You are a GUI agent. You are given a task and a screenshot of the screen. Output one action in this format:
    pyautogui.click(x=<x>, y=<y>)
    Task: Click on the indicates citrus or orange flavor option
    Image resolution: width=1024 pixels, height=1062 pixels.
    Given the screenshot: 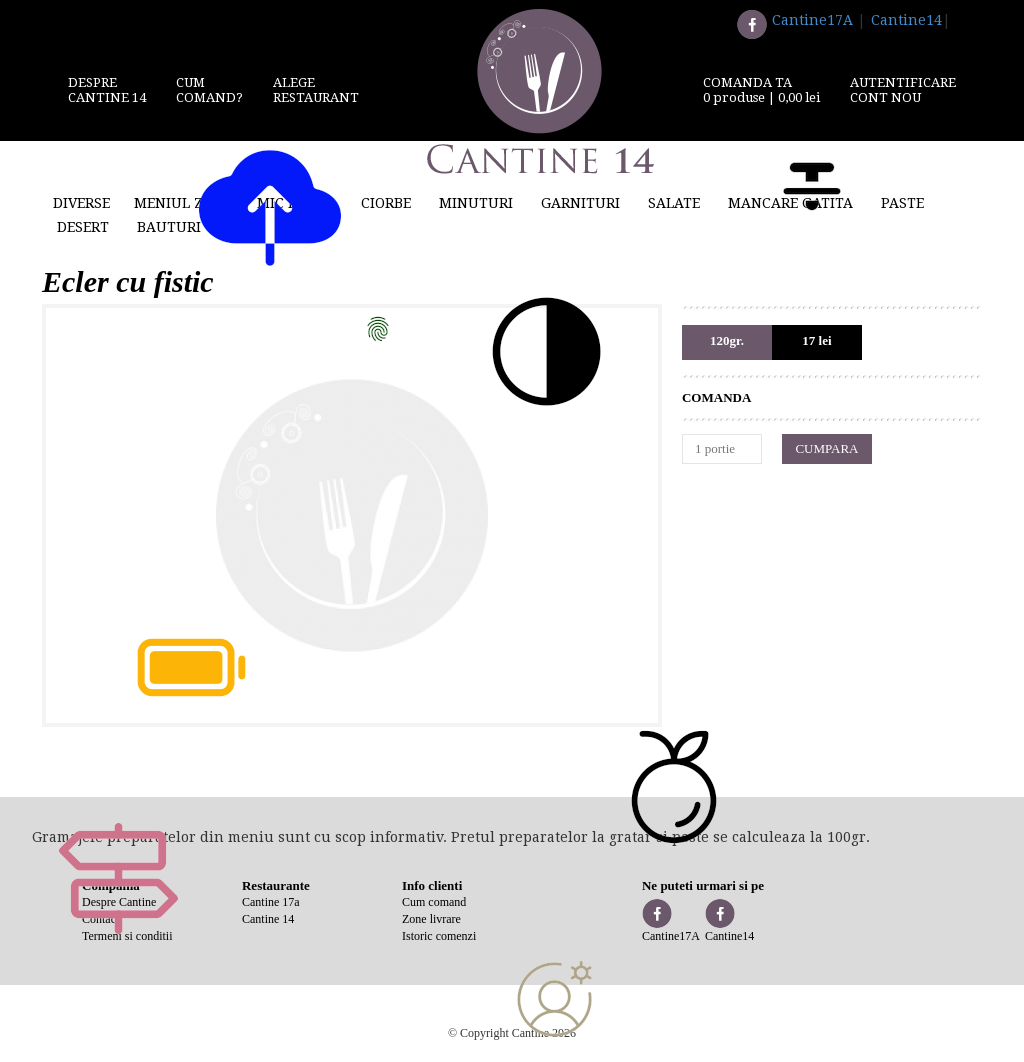 What is the action you would take?
    pyautogui.click(x=674, y=789)
    